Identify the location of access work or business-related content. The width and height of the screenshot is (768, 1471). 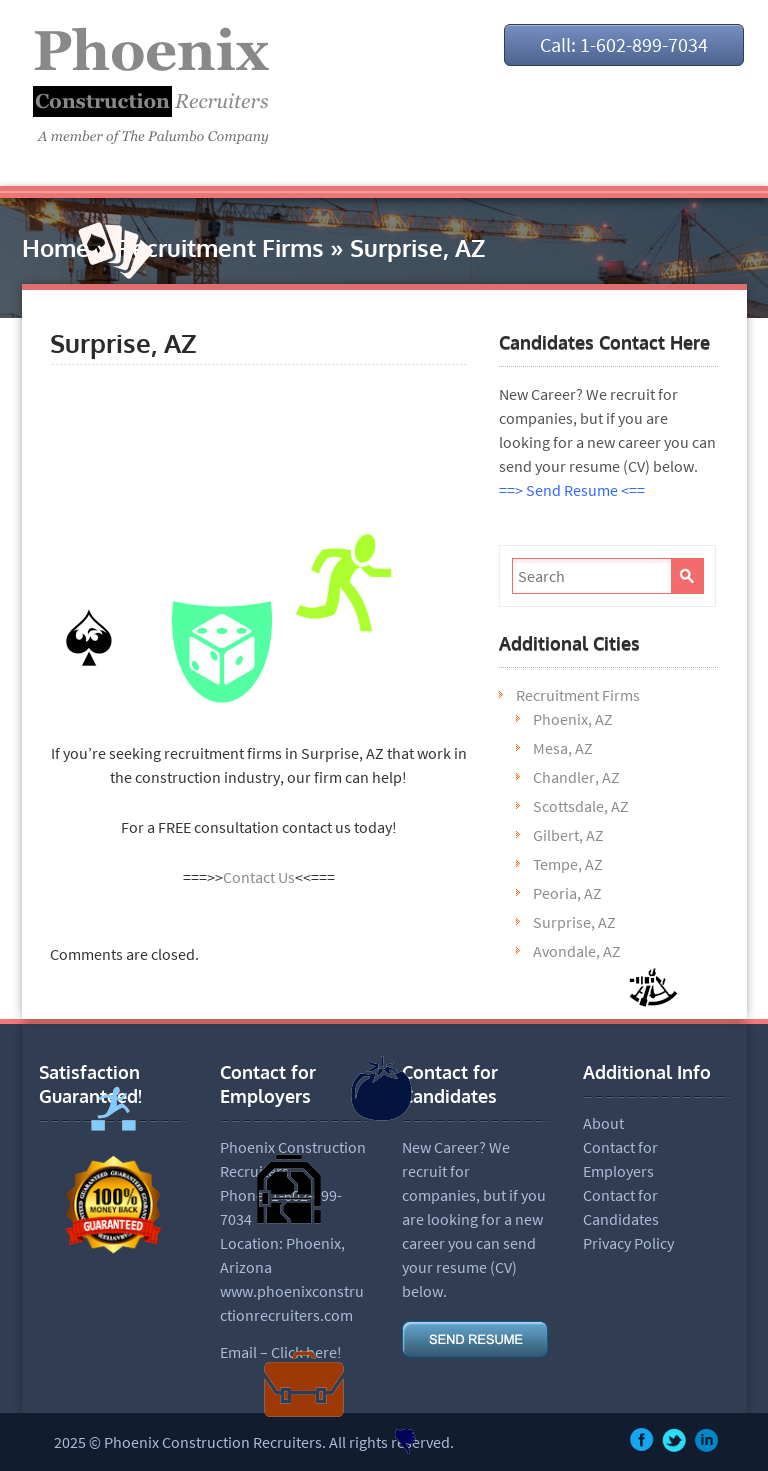
(304, 1386).